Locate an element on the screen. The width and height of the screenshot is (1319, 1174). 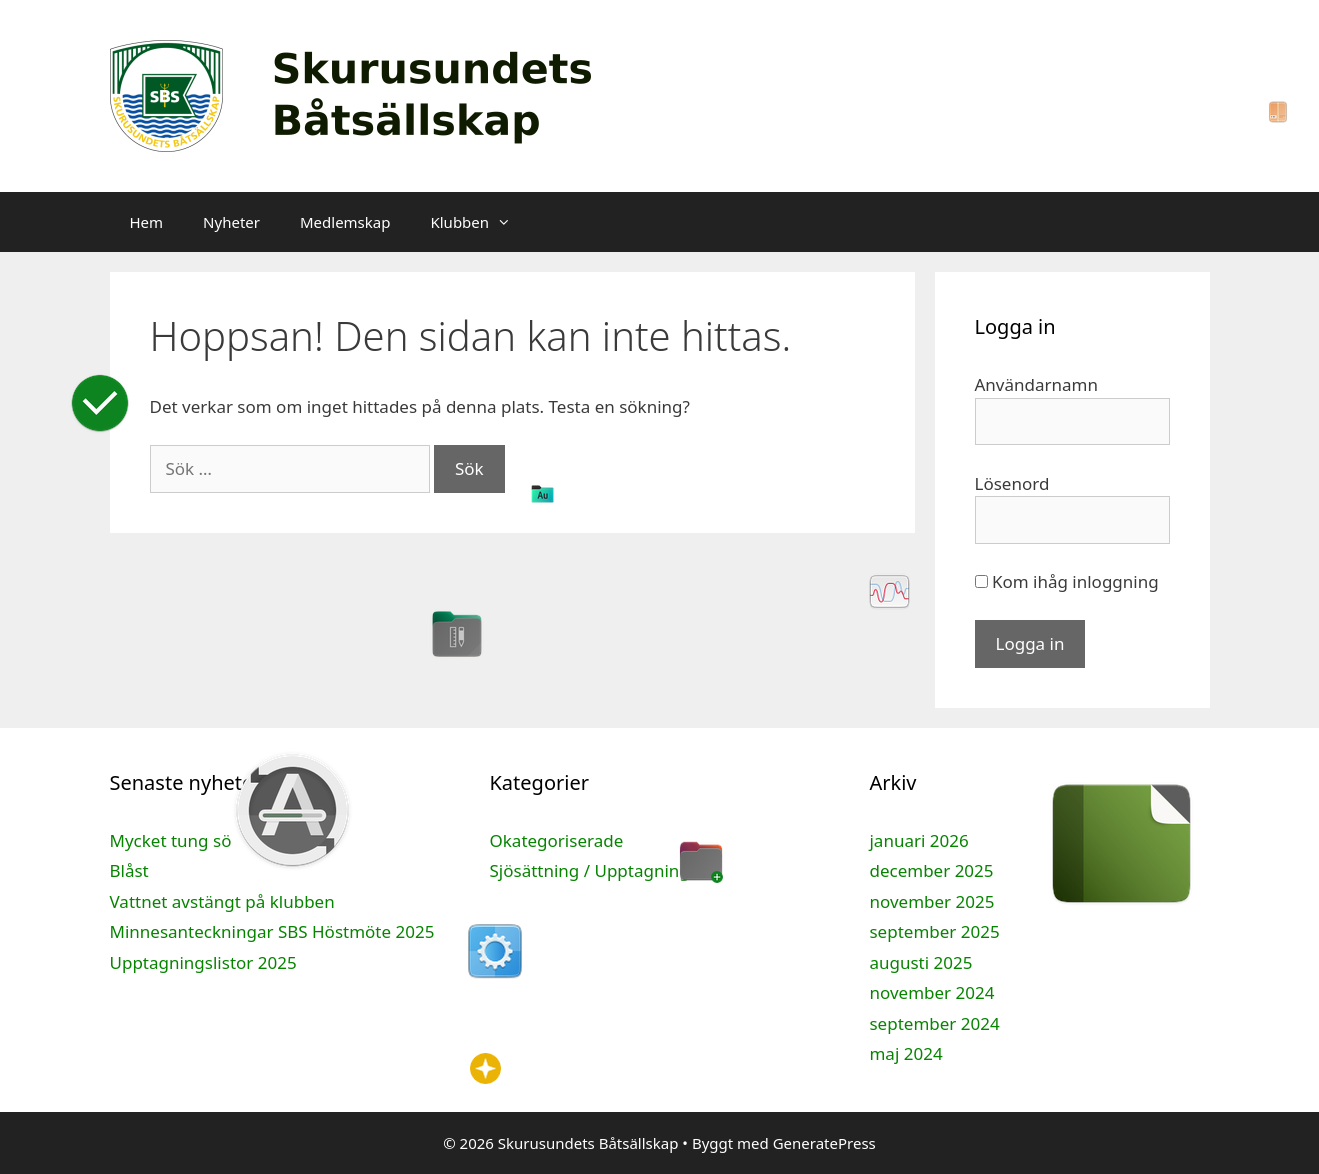
create a new folder is located at coordinates (701, 861).